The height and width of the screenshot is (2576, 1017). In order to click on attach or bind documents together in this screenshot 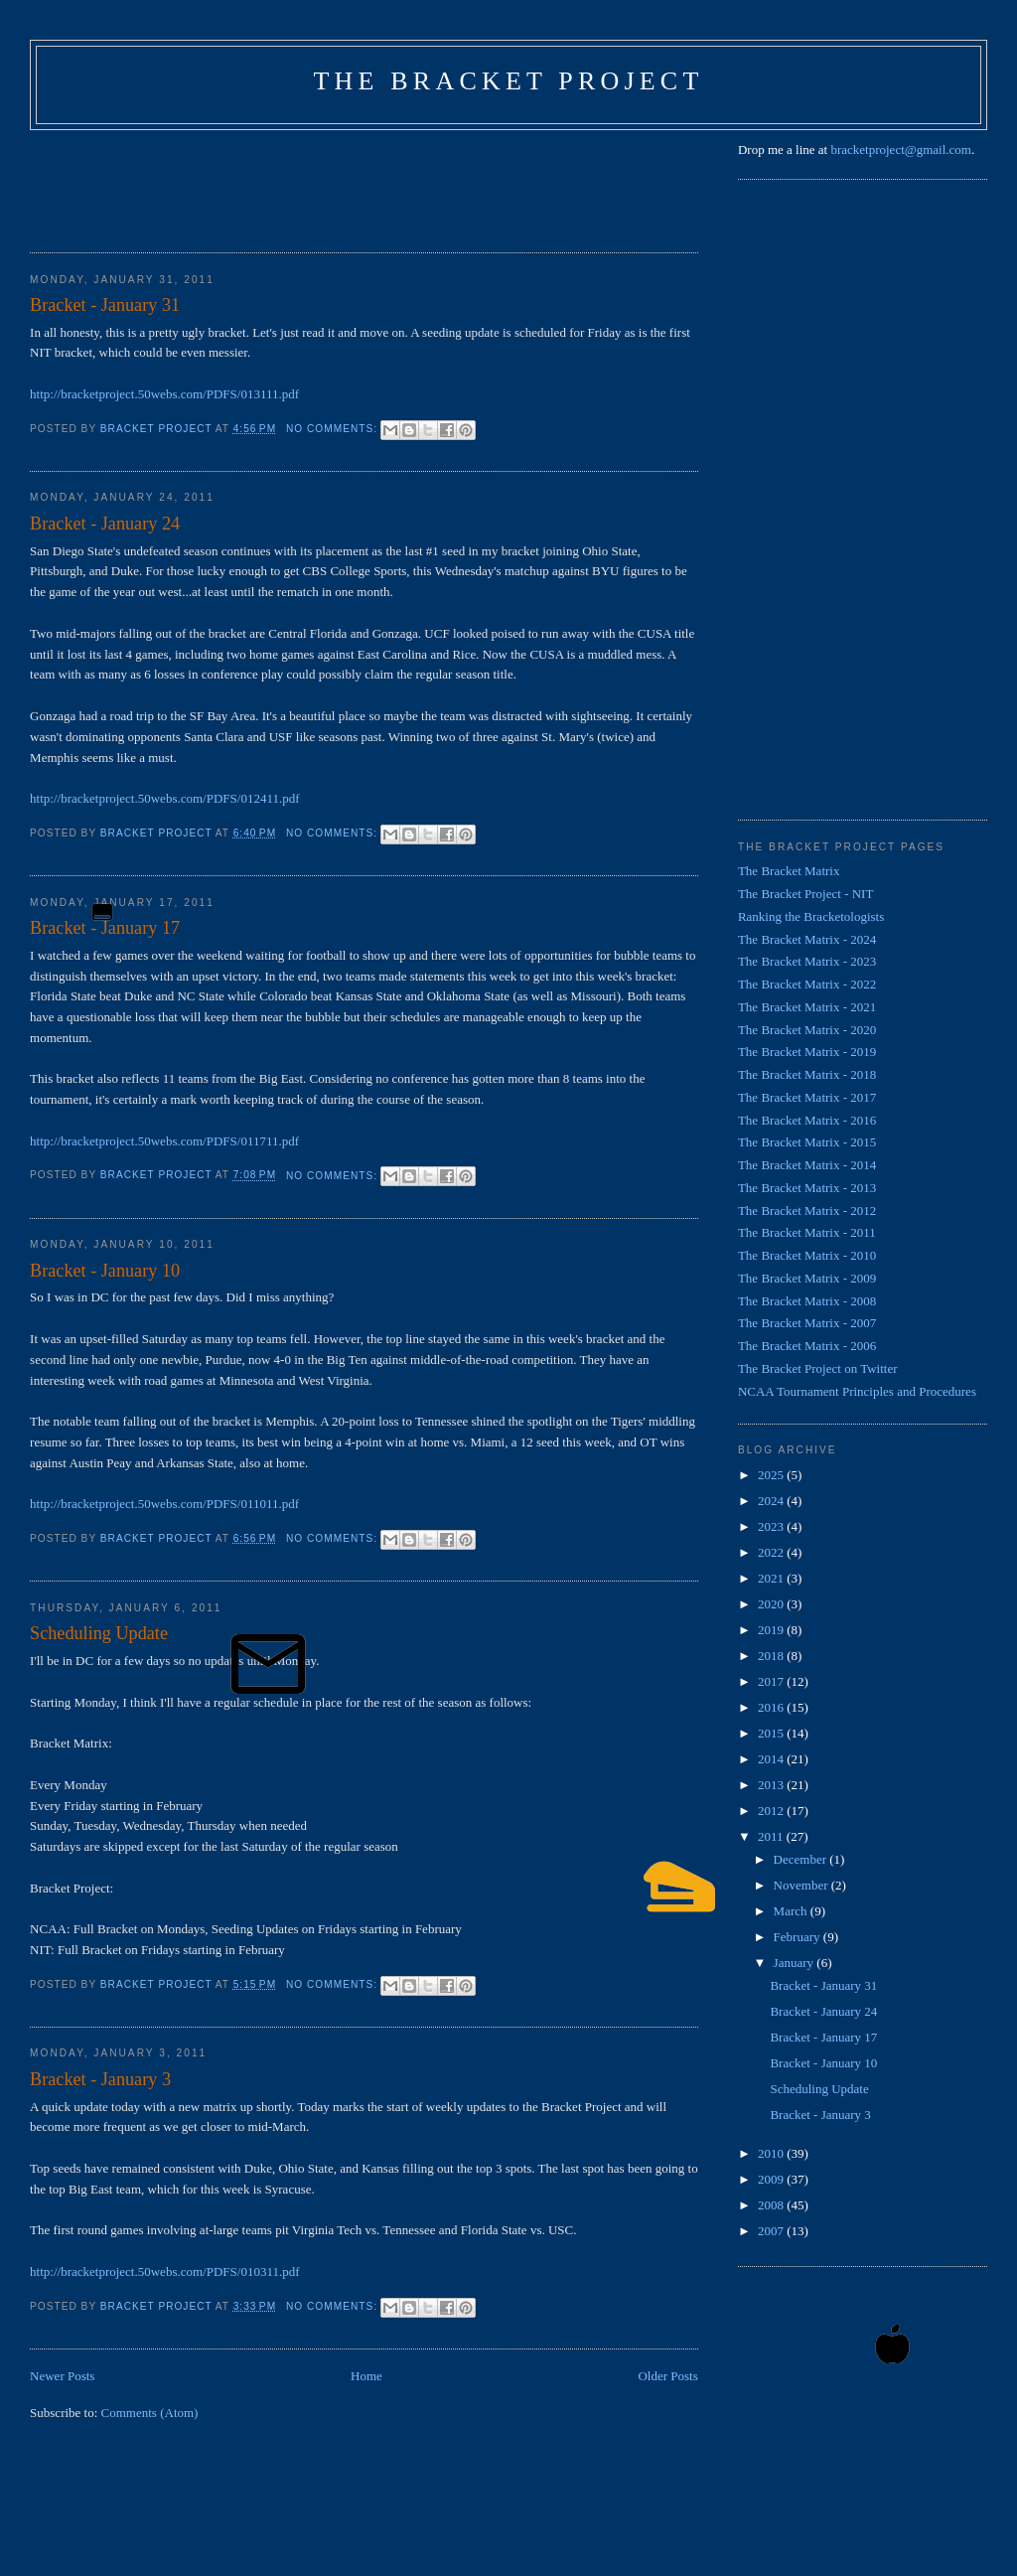, I will do `click(679, 1887)`.